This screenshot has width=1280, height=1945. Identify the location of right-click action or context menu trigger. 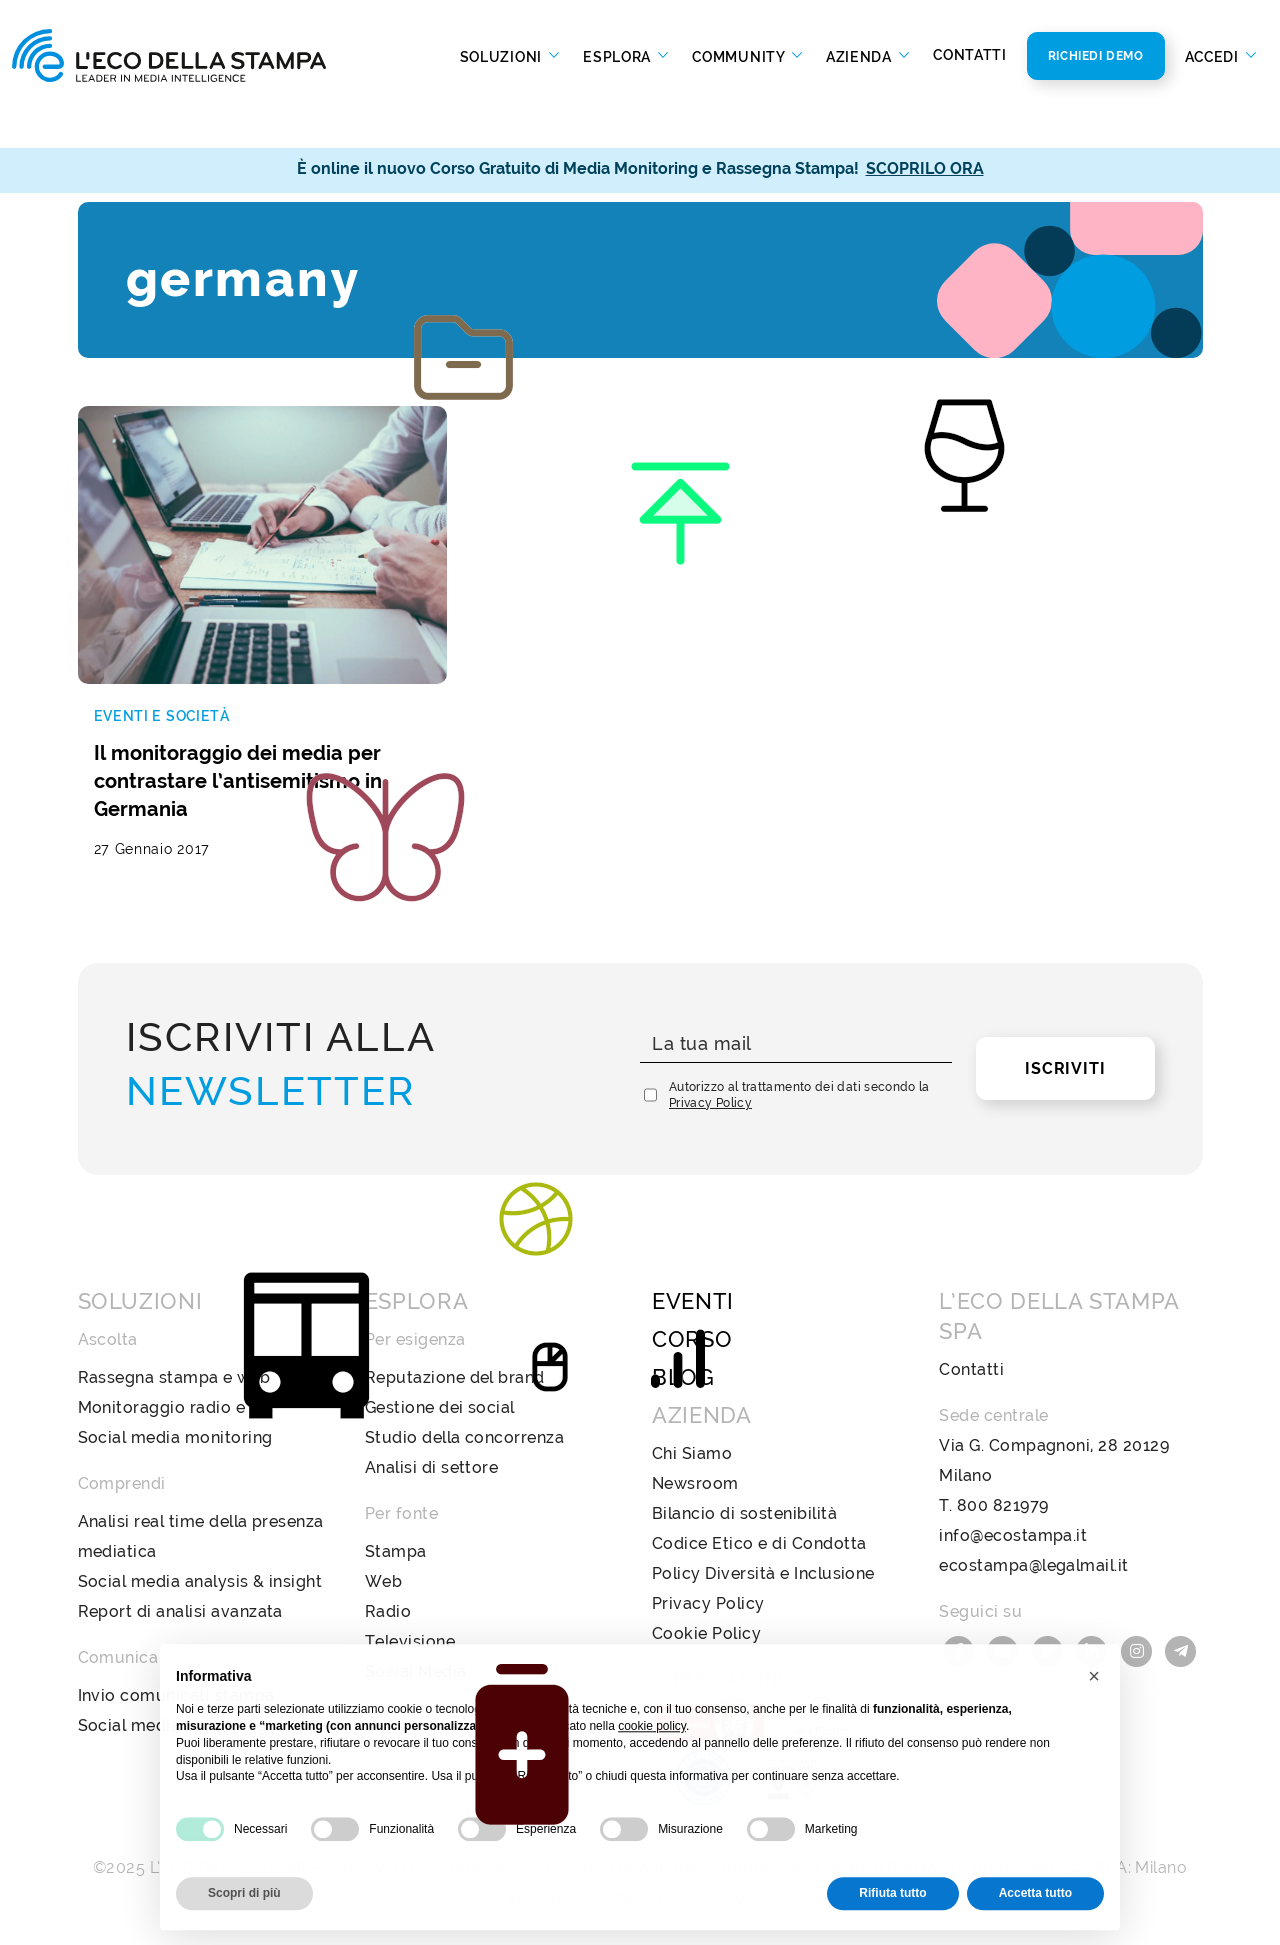
(550, 1367).